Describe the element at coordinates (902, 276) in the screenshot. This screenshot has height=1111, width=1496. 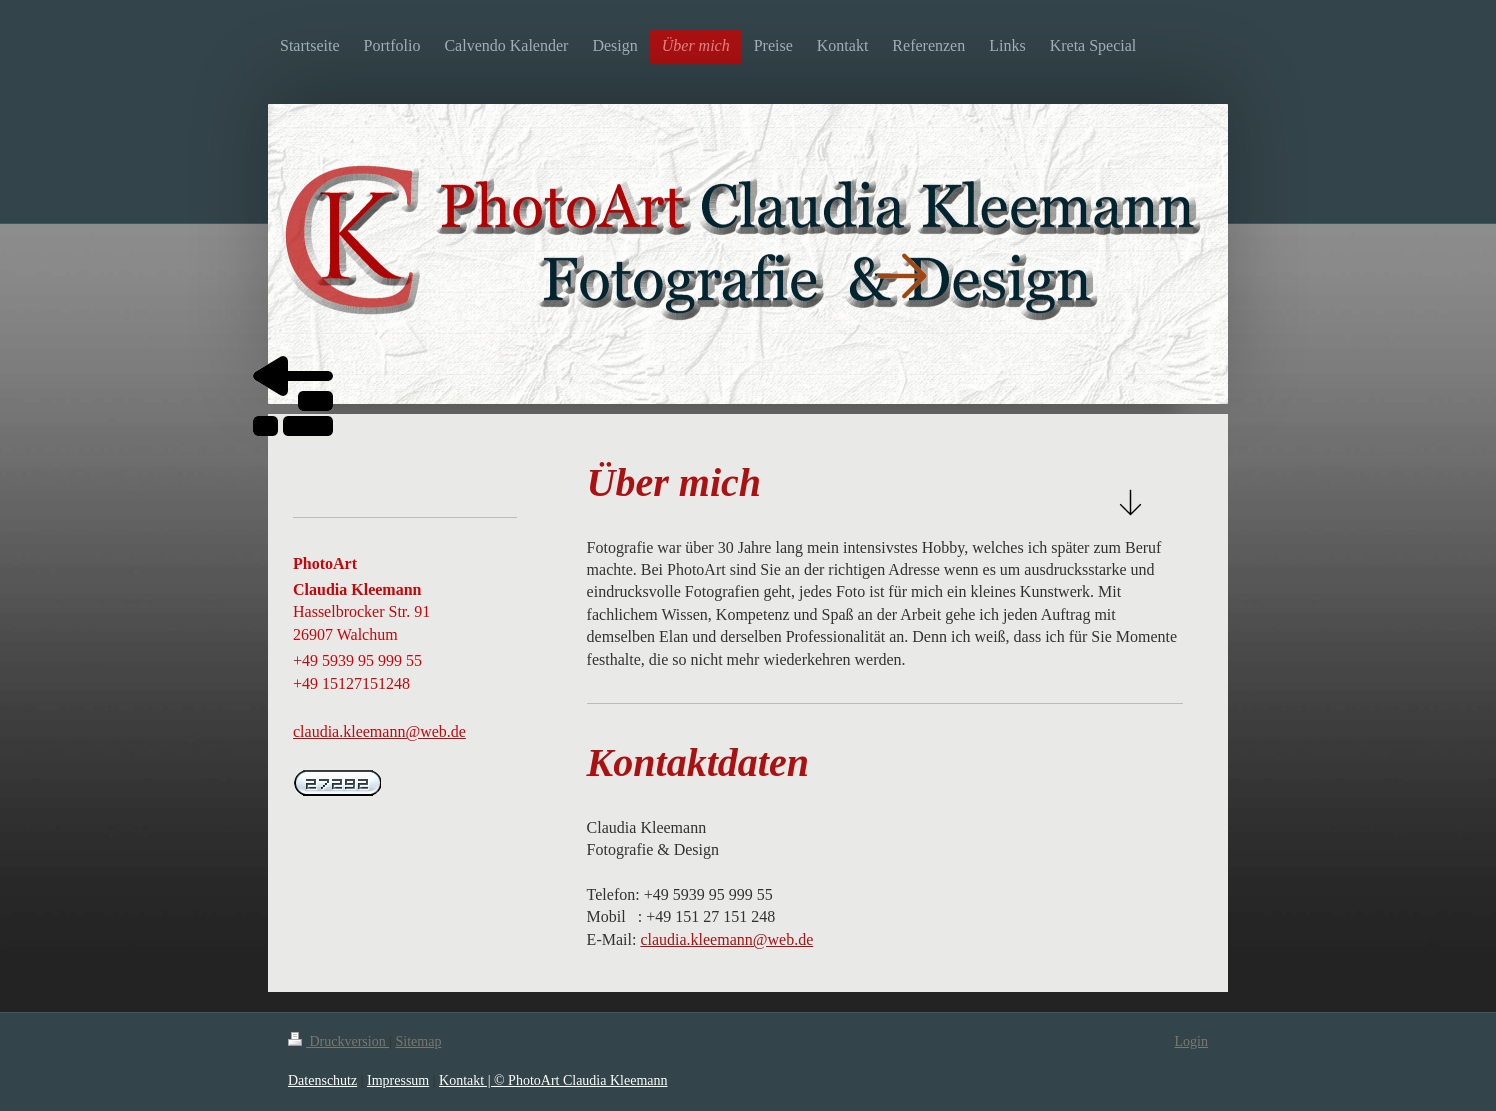
I see `navigate to the next item or page` at that location.